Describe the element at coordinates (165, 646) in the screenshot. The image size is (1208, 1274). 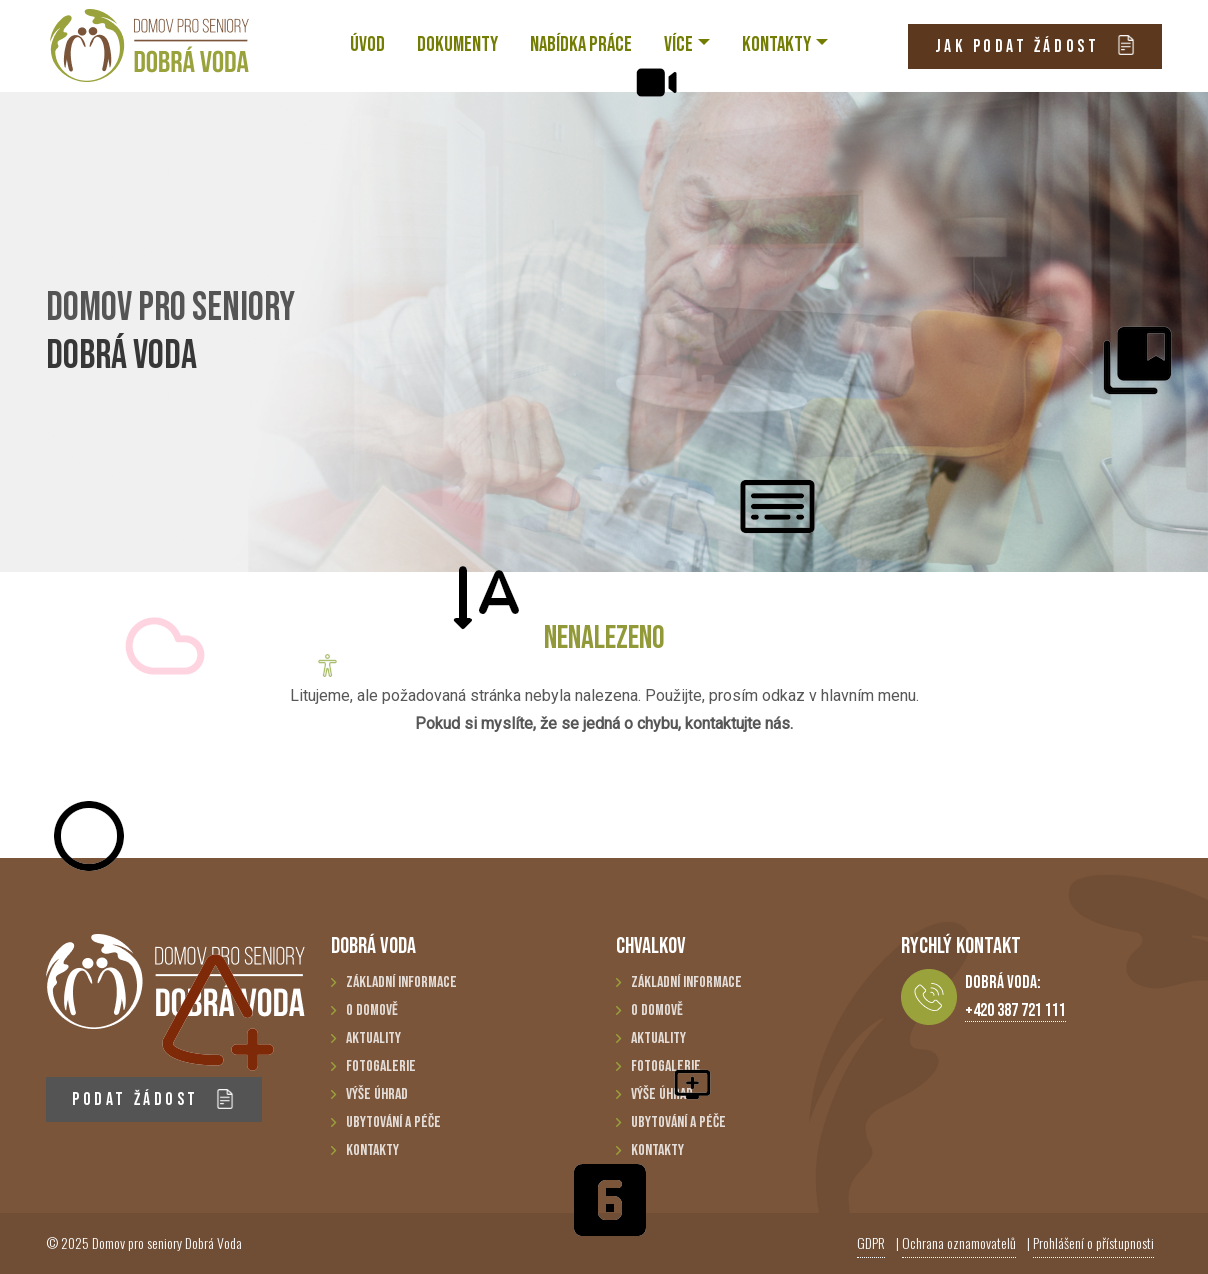
I see `access cloud storage` at that location.